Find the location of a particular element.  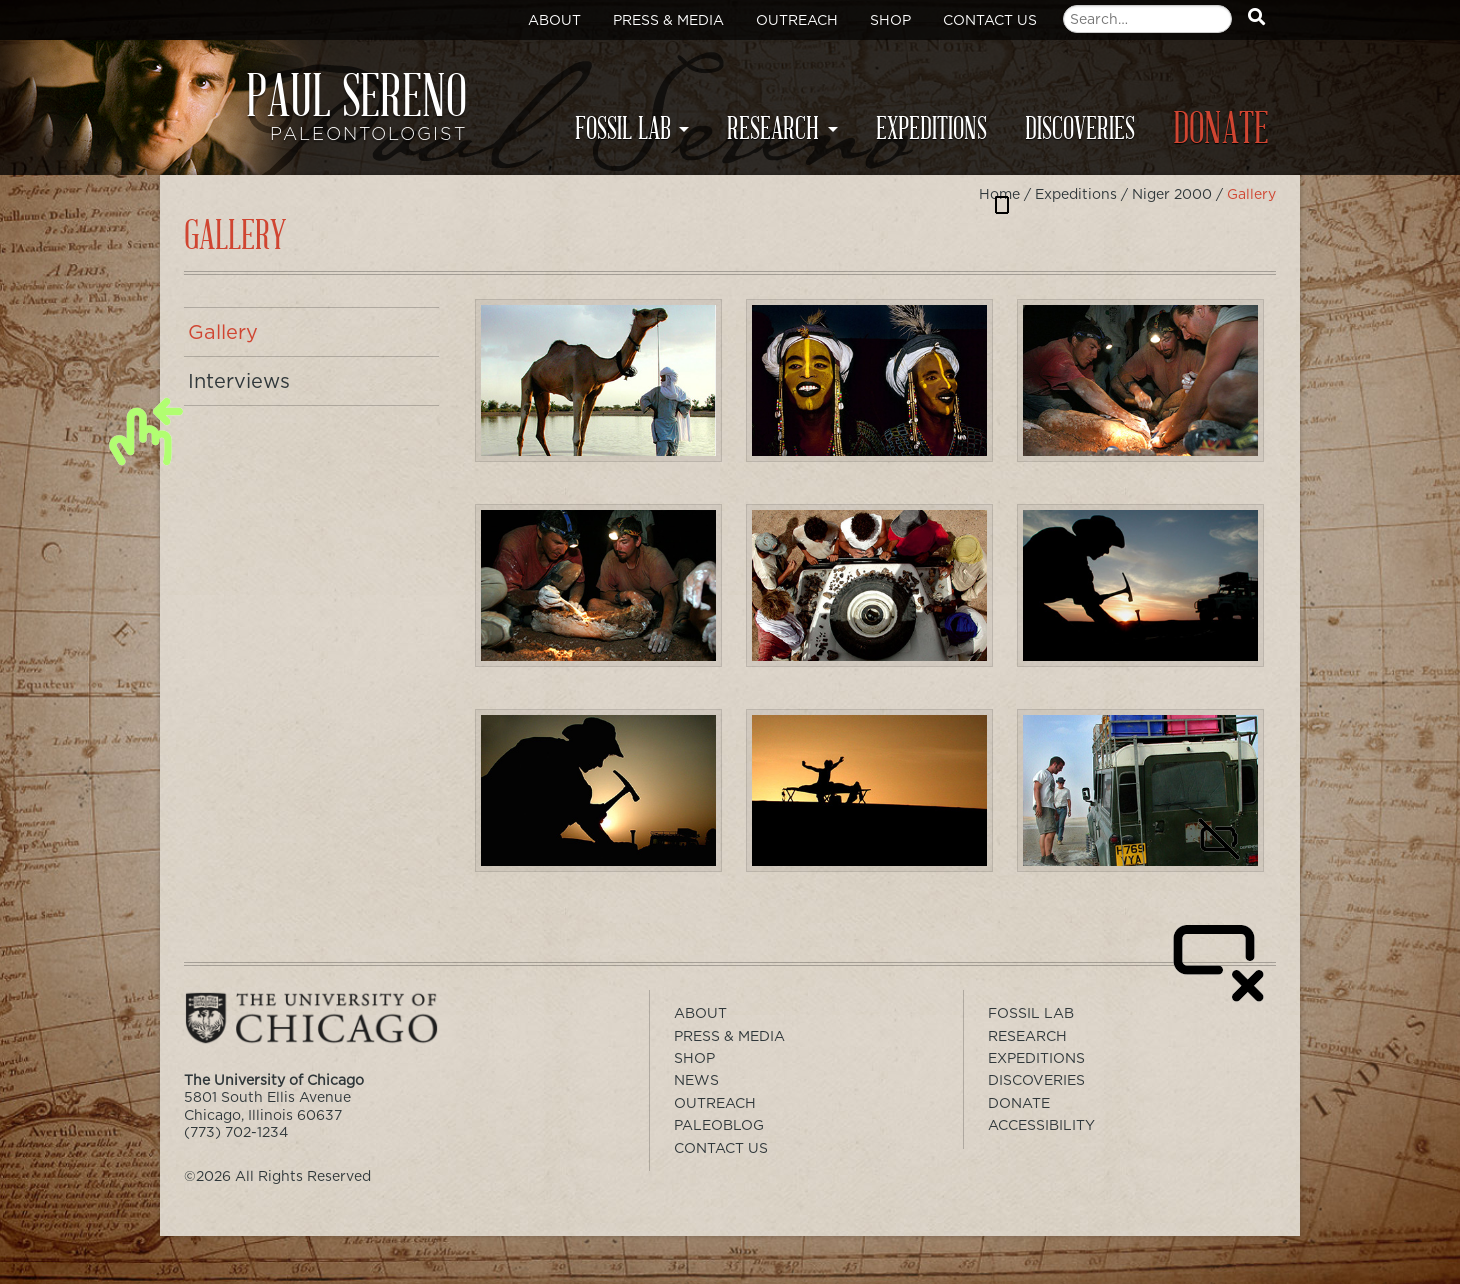

battery unavailable or disconnected is located at coordinates (1219, 839).